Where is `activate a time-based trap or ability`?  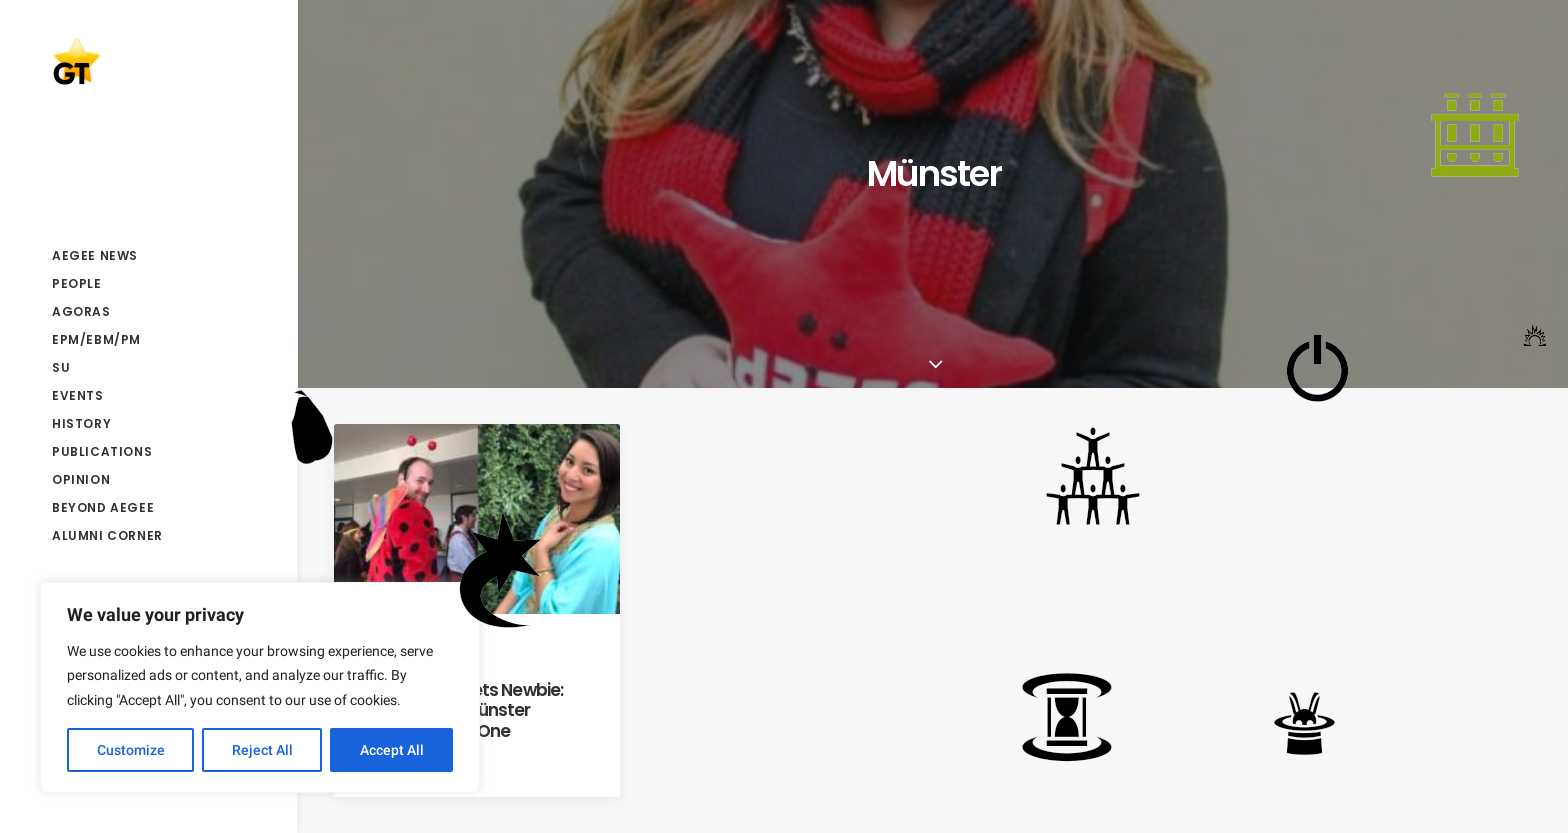
activate a time-based trap or ability is located at coordinates (1067, 717).